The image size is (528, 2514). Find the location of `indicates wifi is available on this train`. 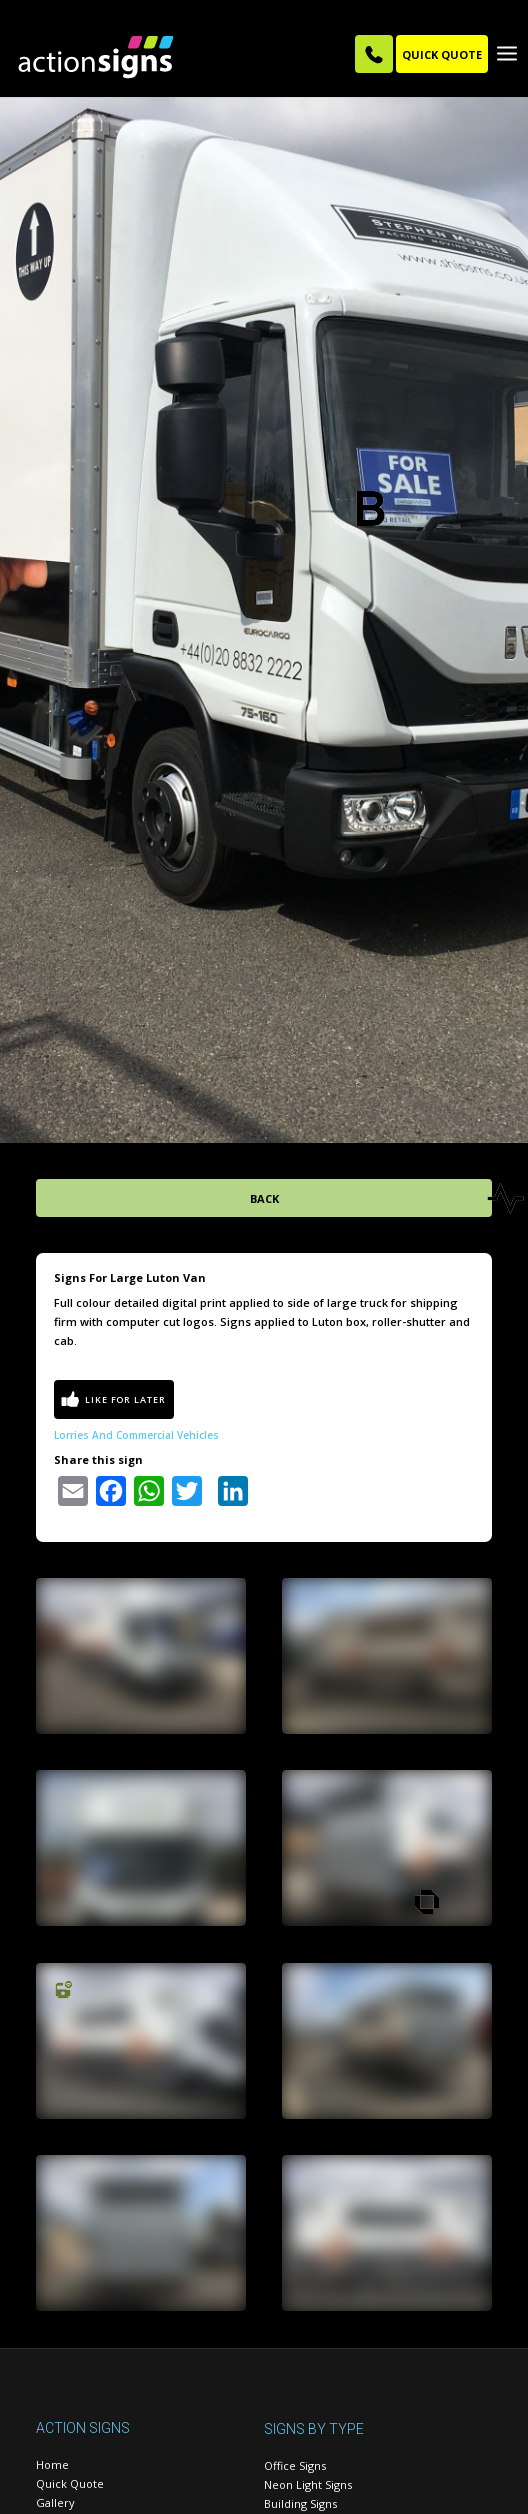

indicates wifi is available on this train is located at coordinates (63, 1990).